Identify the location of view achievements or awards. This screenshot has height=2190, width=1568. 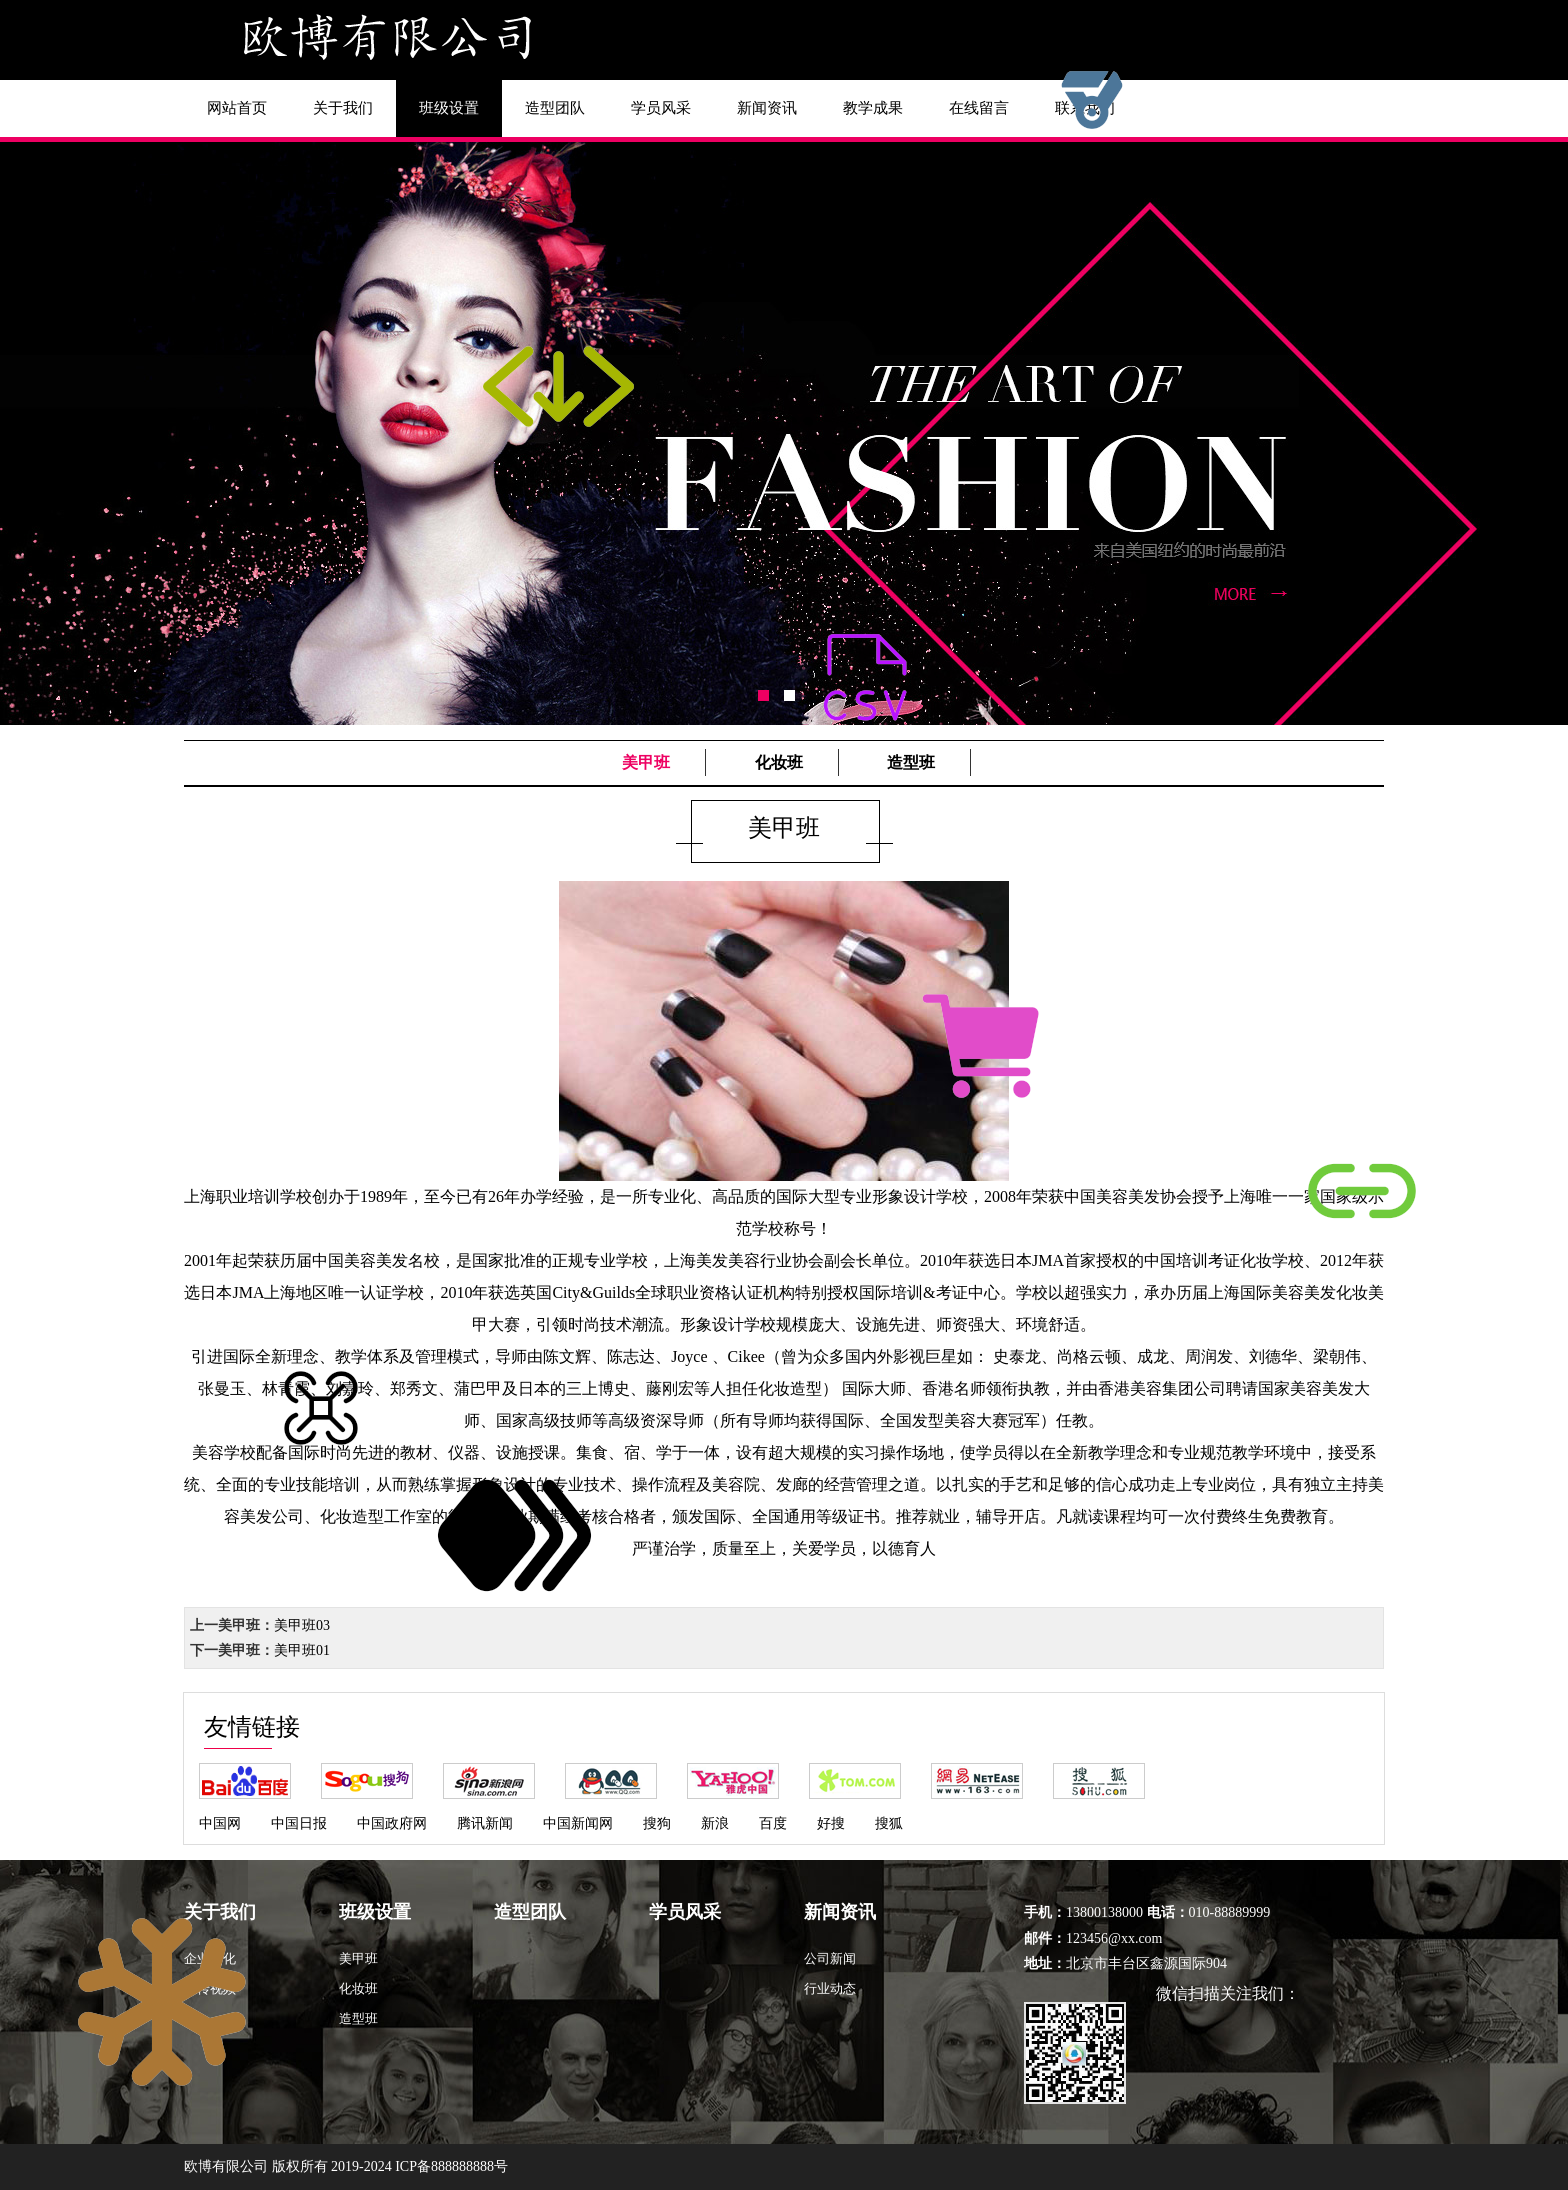
(1092, 100).